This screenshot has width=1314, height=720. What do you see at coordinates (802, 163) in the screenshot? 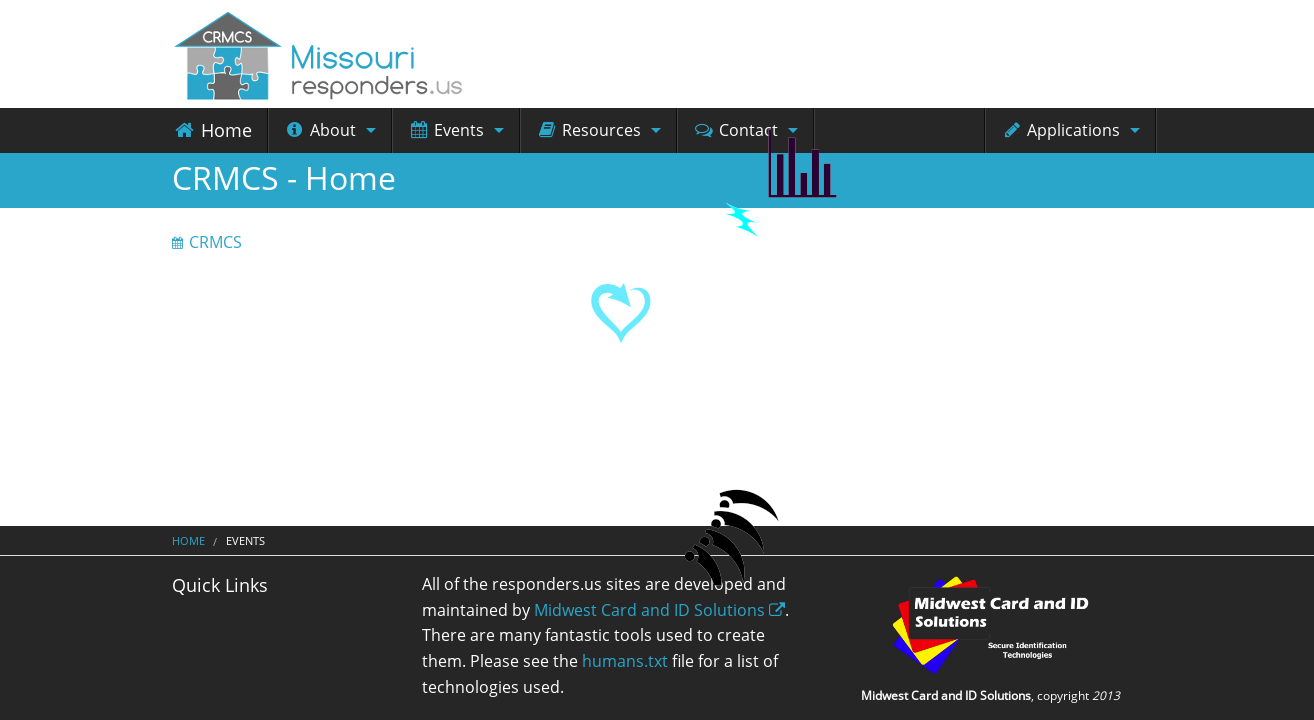
I see `view statistical data or analytics` at bounding box center [802, 163].